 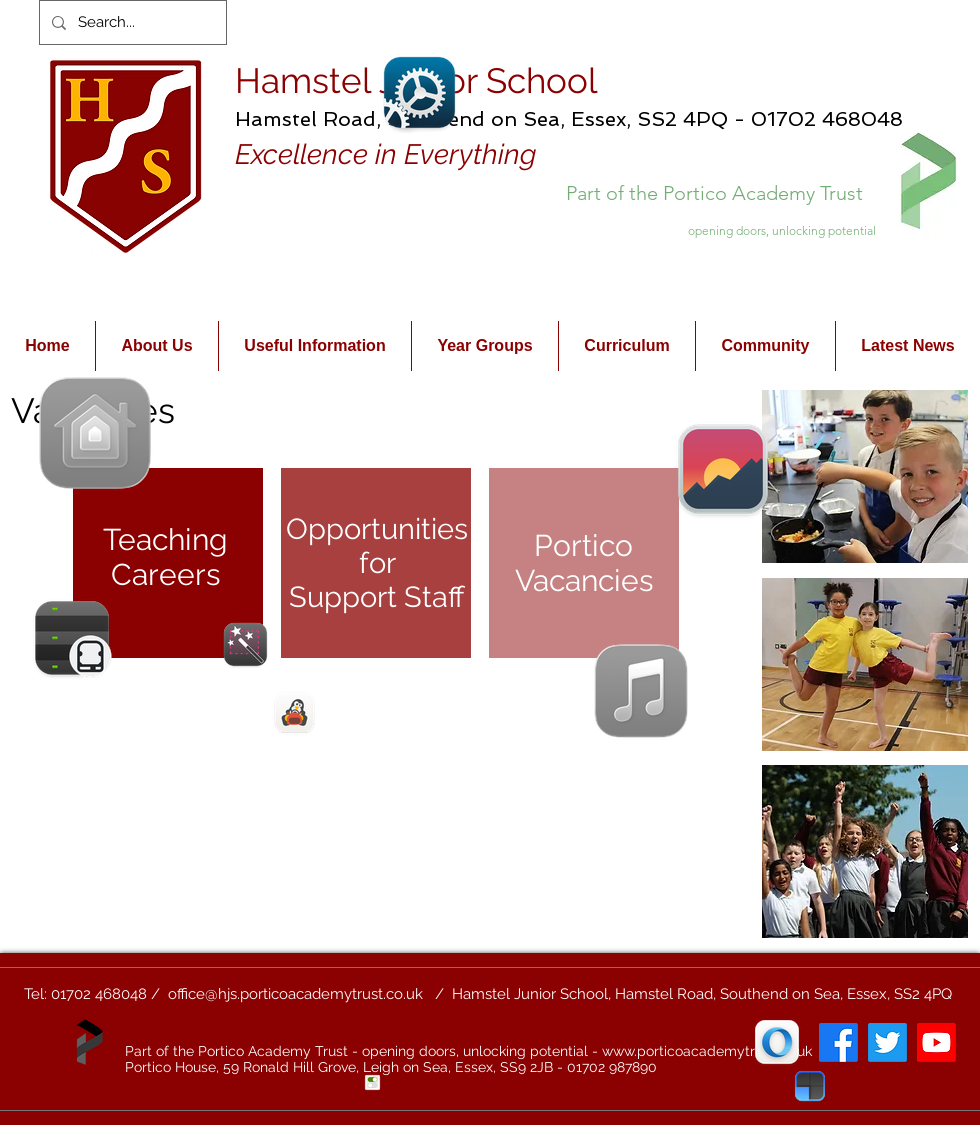 What do you see at coordinates (419, 92) in the screenshot?
I see `open Steam client settings` at bounding box center [419, 92].